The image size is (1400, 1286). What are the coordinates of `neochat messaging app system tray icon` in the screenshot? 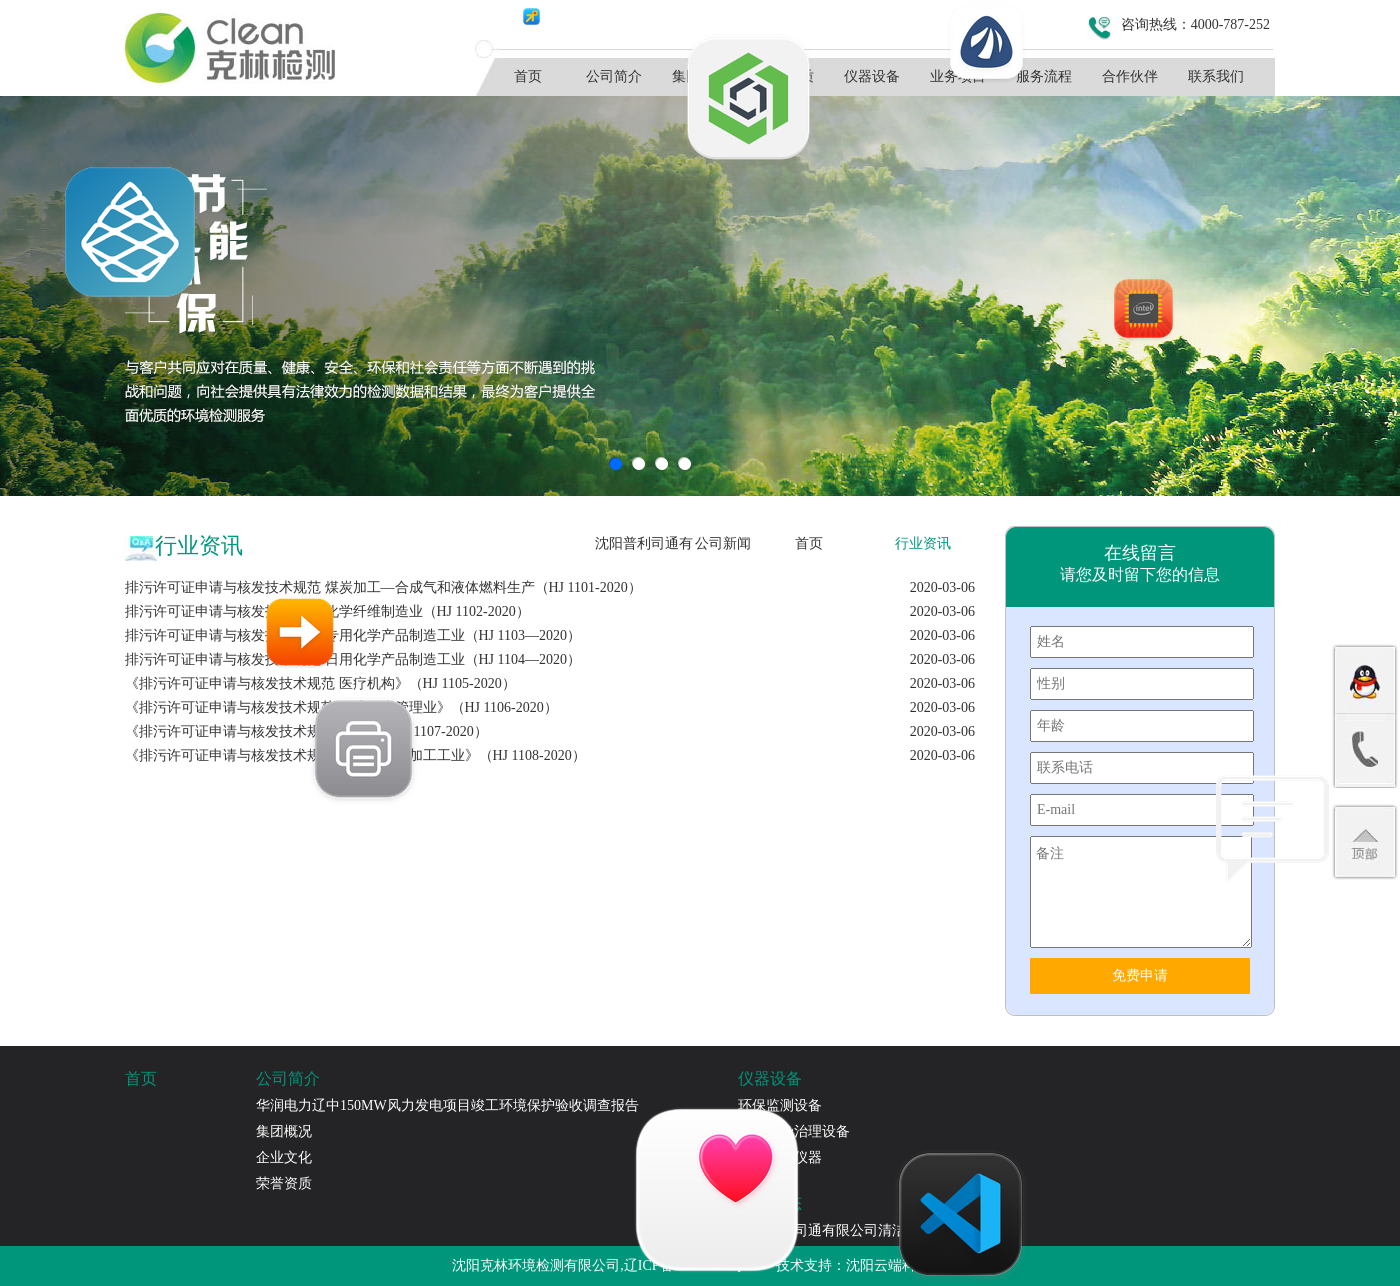 It's located at (1272, 829).